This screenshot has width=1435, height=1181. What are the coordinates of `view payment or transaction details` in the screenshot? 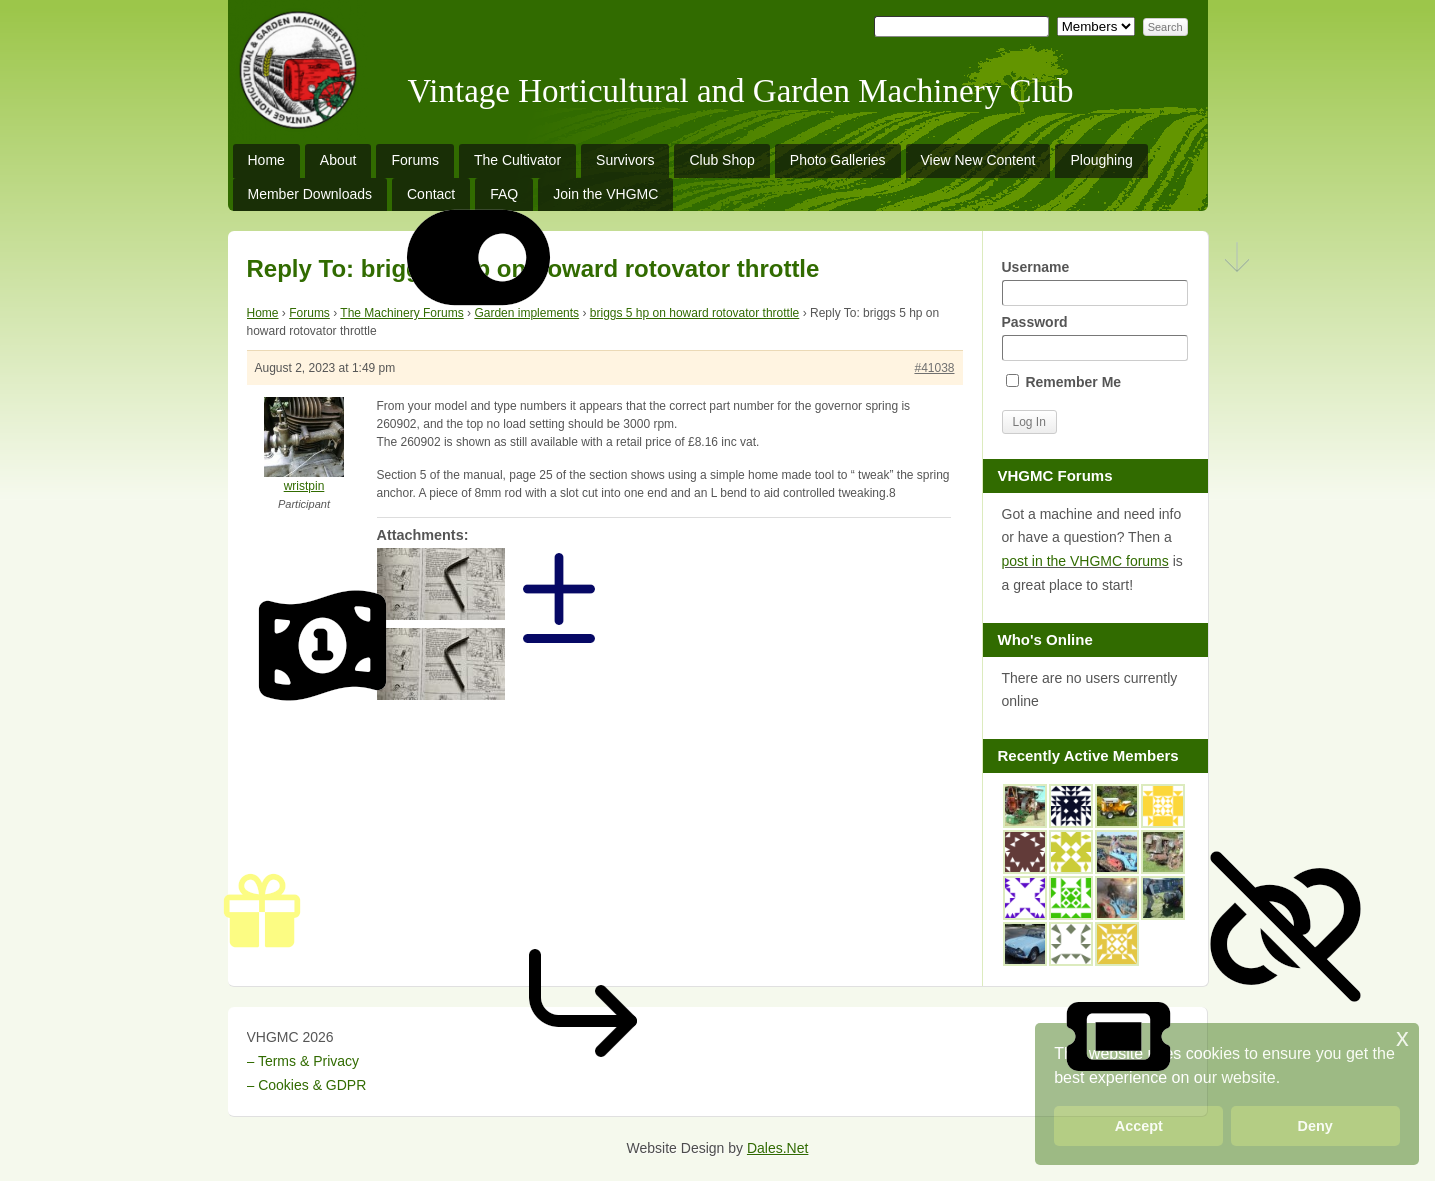 It's located at (322, 645).